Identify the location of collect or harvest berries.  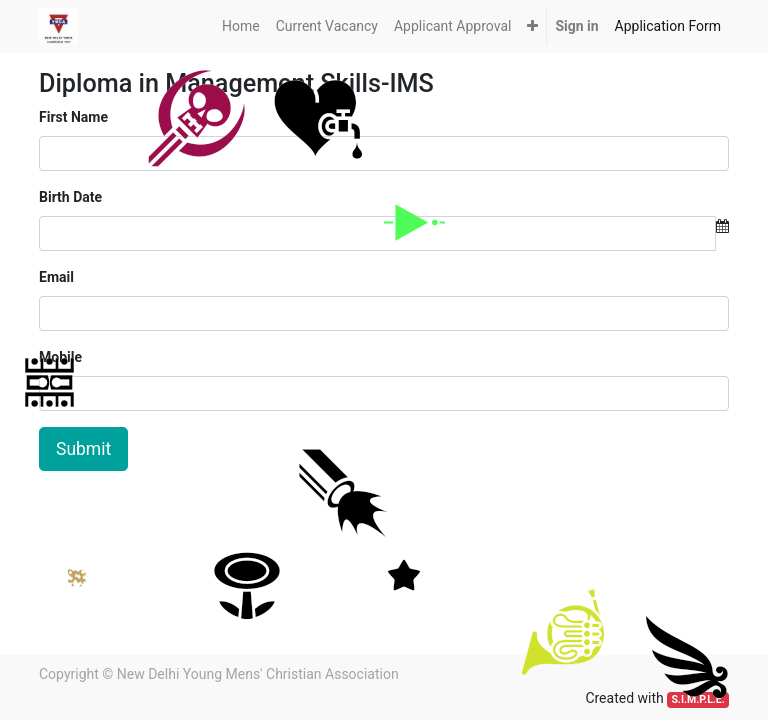
(77, 577).